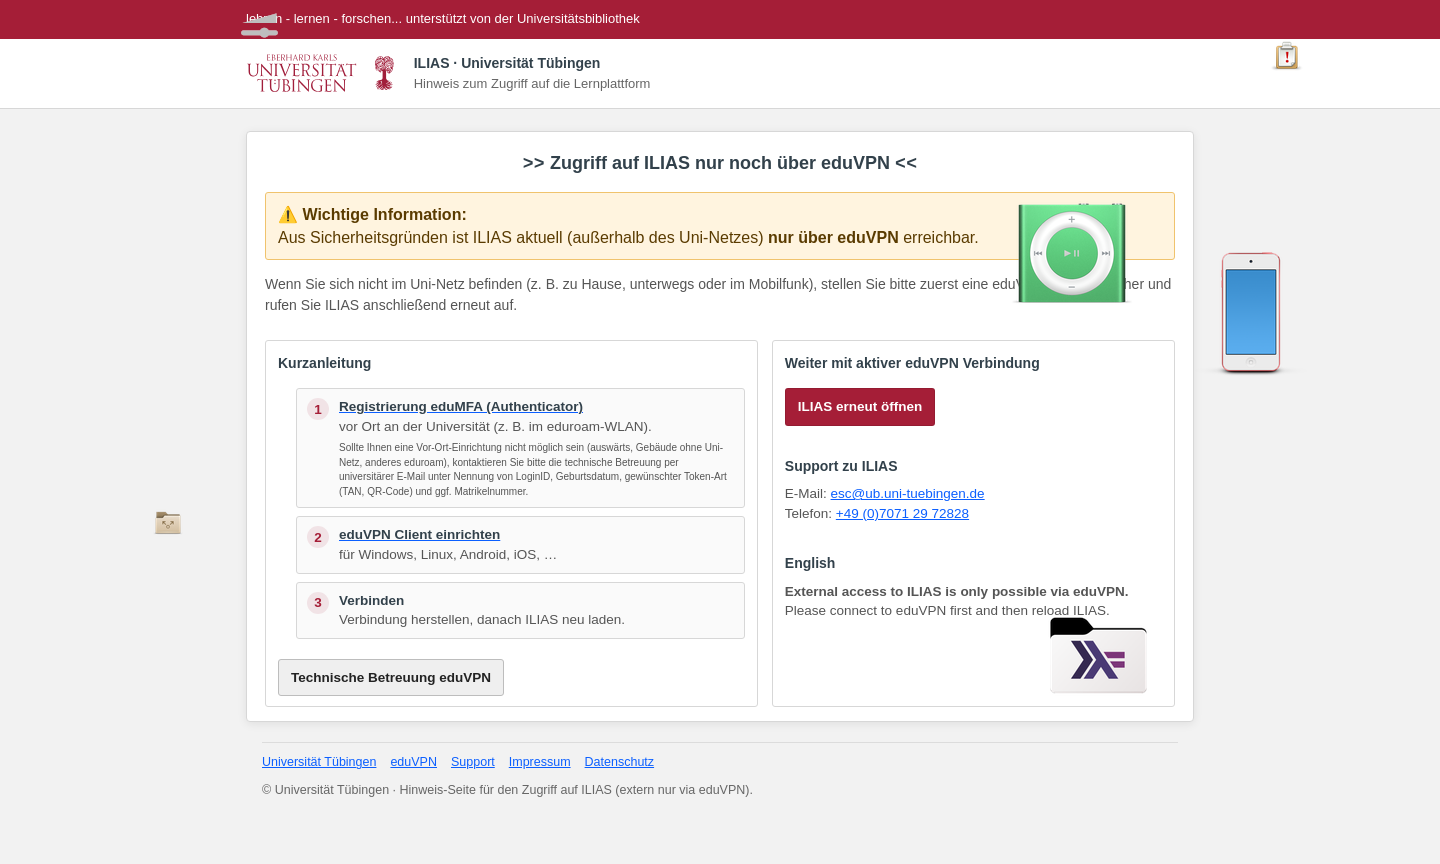 The height and width of the screenshot is (864, 1440). Describe the element at coordinates (1286, 55) in the screenshot. I see `indicates a task is due or overdue` at that location.